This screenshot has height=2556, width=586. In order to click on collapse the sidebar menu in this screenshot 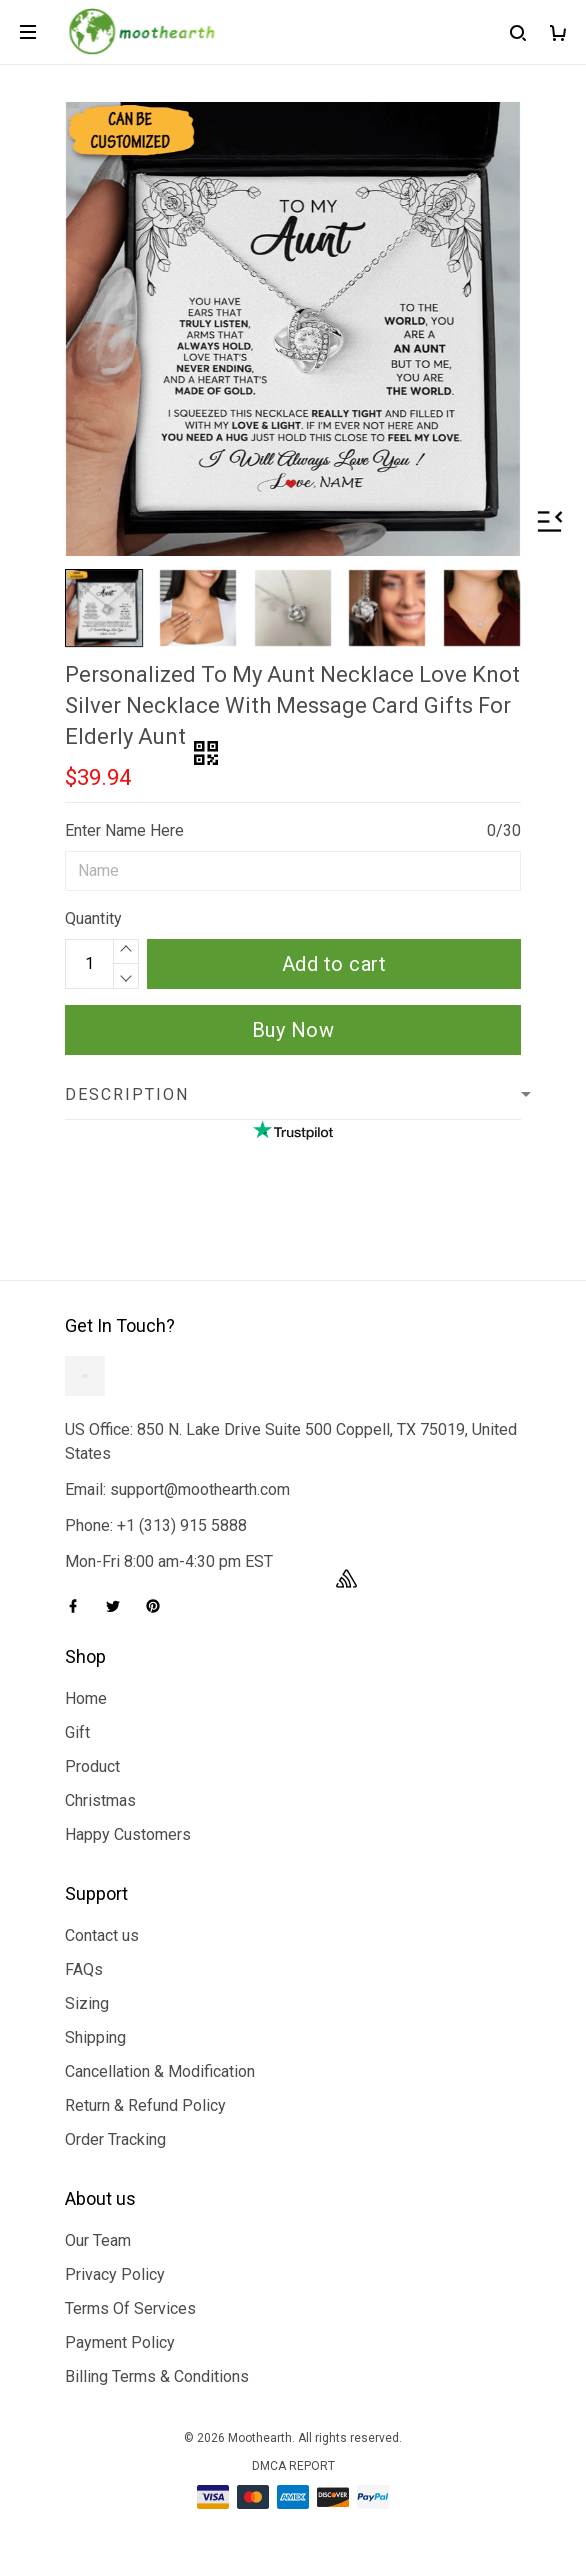, I will do `click(549, 521)`.